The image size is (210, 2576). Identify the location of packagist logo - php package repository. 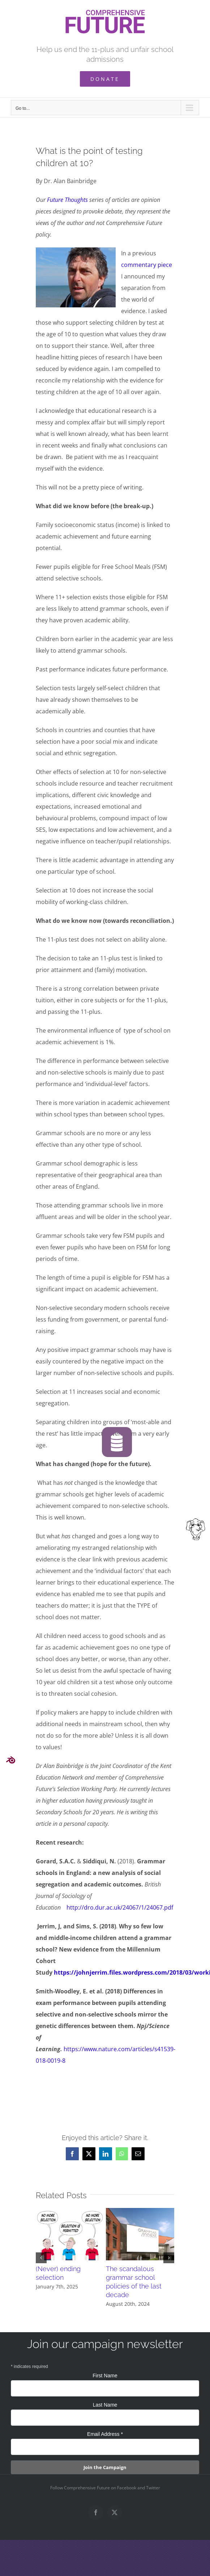
(196, 1529).